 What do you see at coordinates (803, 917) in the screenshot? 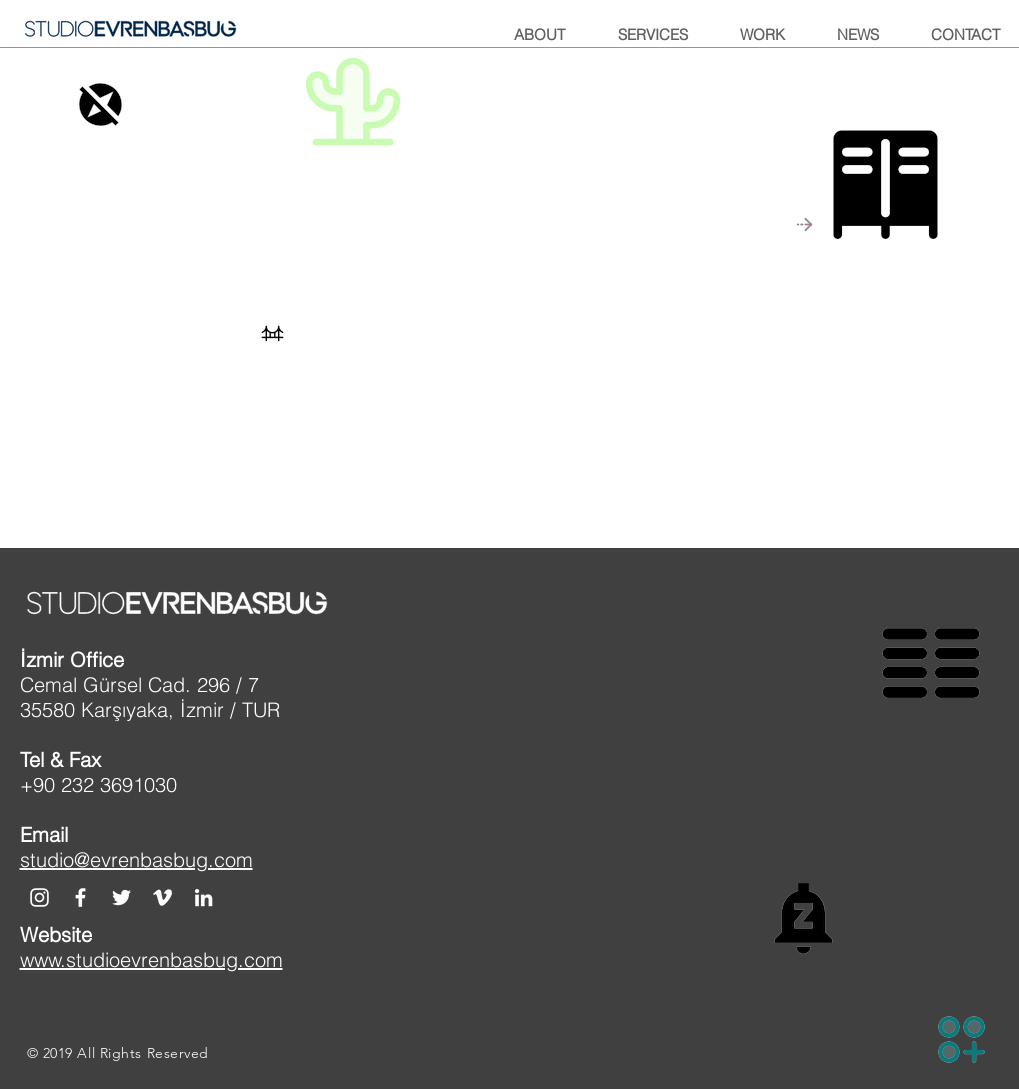
I see `notifications are currently paused or snoozed` at bounding box center [803, 917].